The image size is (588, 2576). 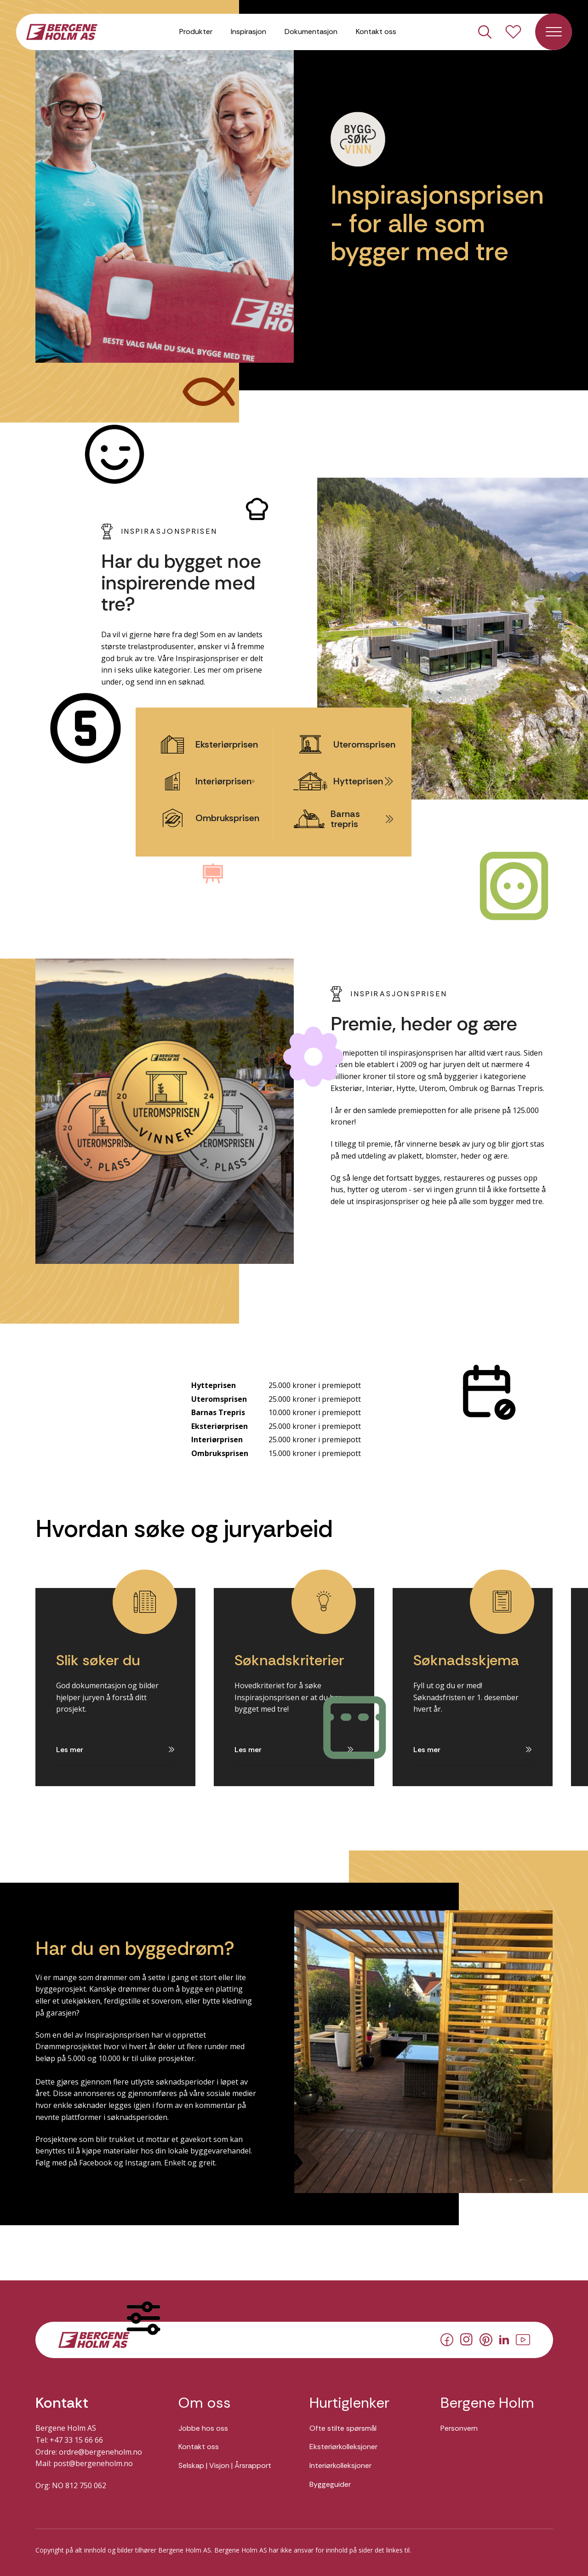 I want to click on browse recipes or cooking content, so click(x=257, y=509).